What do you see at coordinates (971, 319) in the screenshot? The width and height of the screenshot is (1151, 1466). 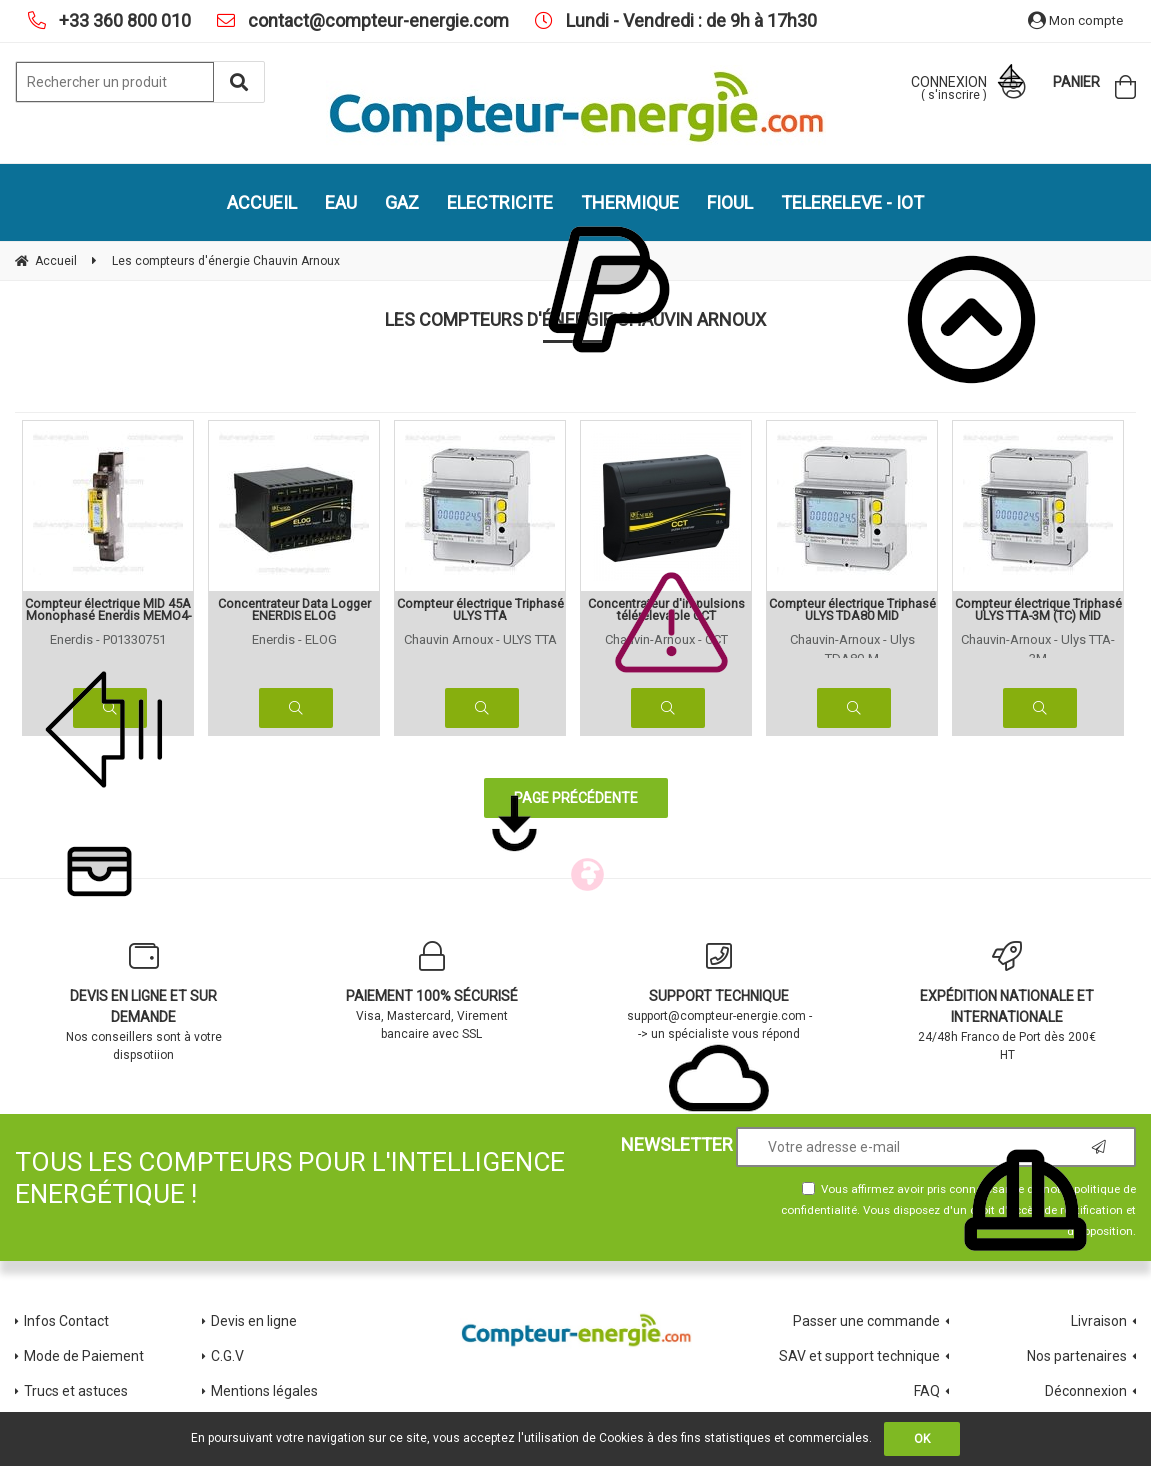 I see `scroll to top of page` at bounding box center [971, 319].